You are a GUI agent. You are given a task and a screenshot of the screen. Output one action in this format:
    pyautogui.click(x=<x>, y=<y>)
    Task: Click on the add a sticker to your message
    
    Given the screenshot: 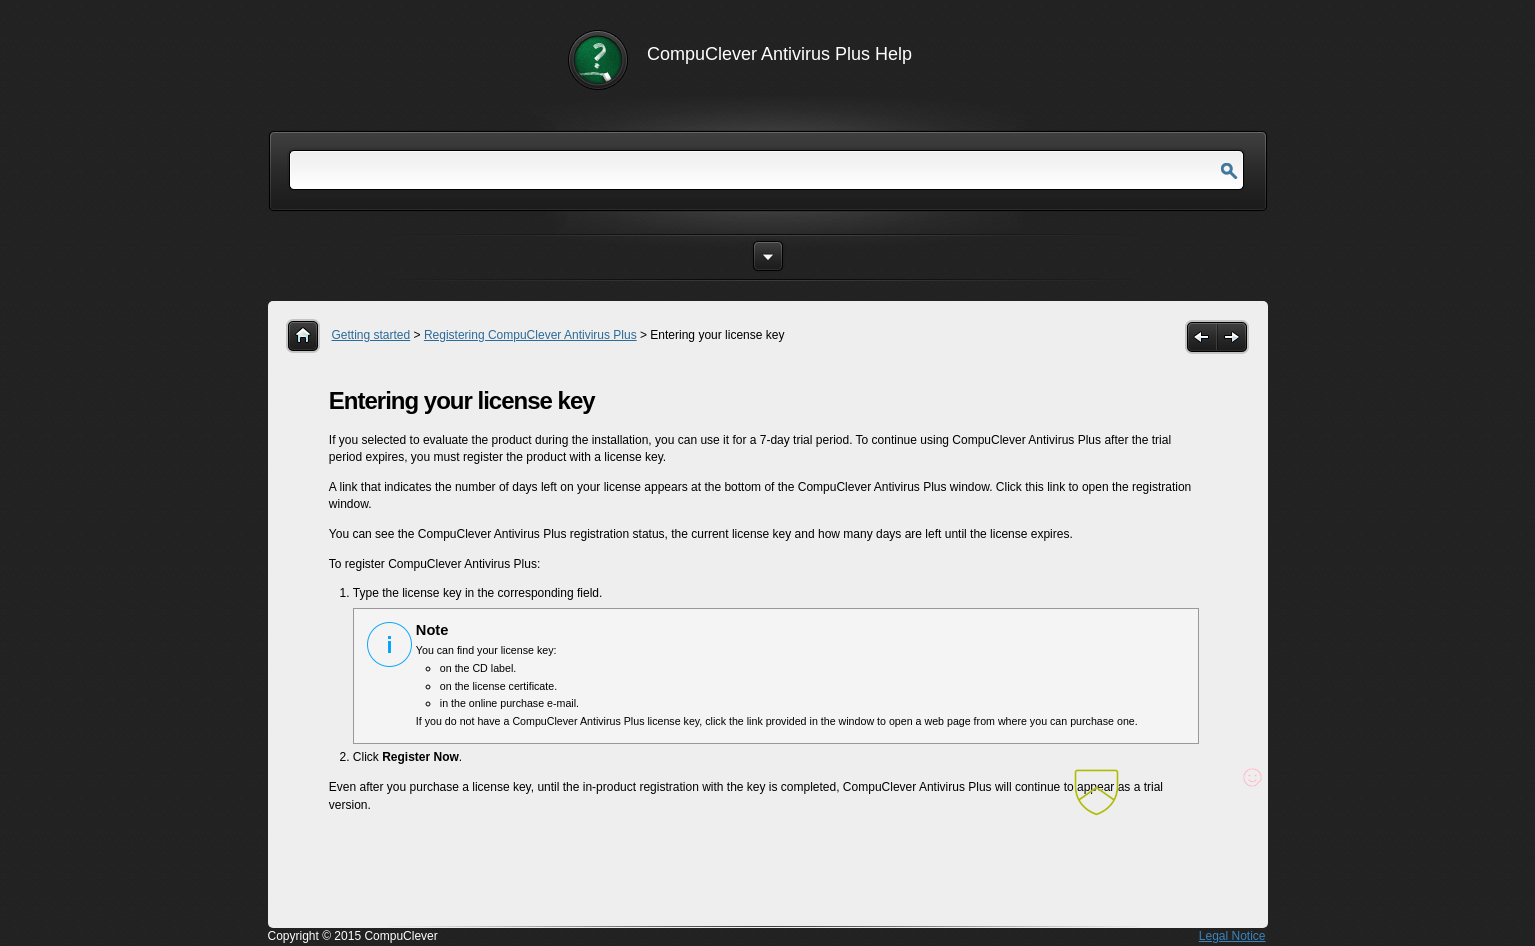 What is the action you would take?
    pyautogui.click(x=1252, y=777)
    